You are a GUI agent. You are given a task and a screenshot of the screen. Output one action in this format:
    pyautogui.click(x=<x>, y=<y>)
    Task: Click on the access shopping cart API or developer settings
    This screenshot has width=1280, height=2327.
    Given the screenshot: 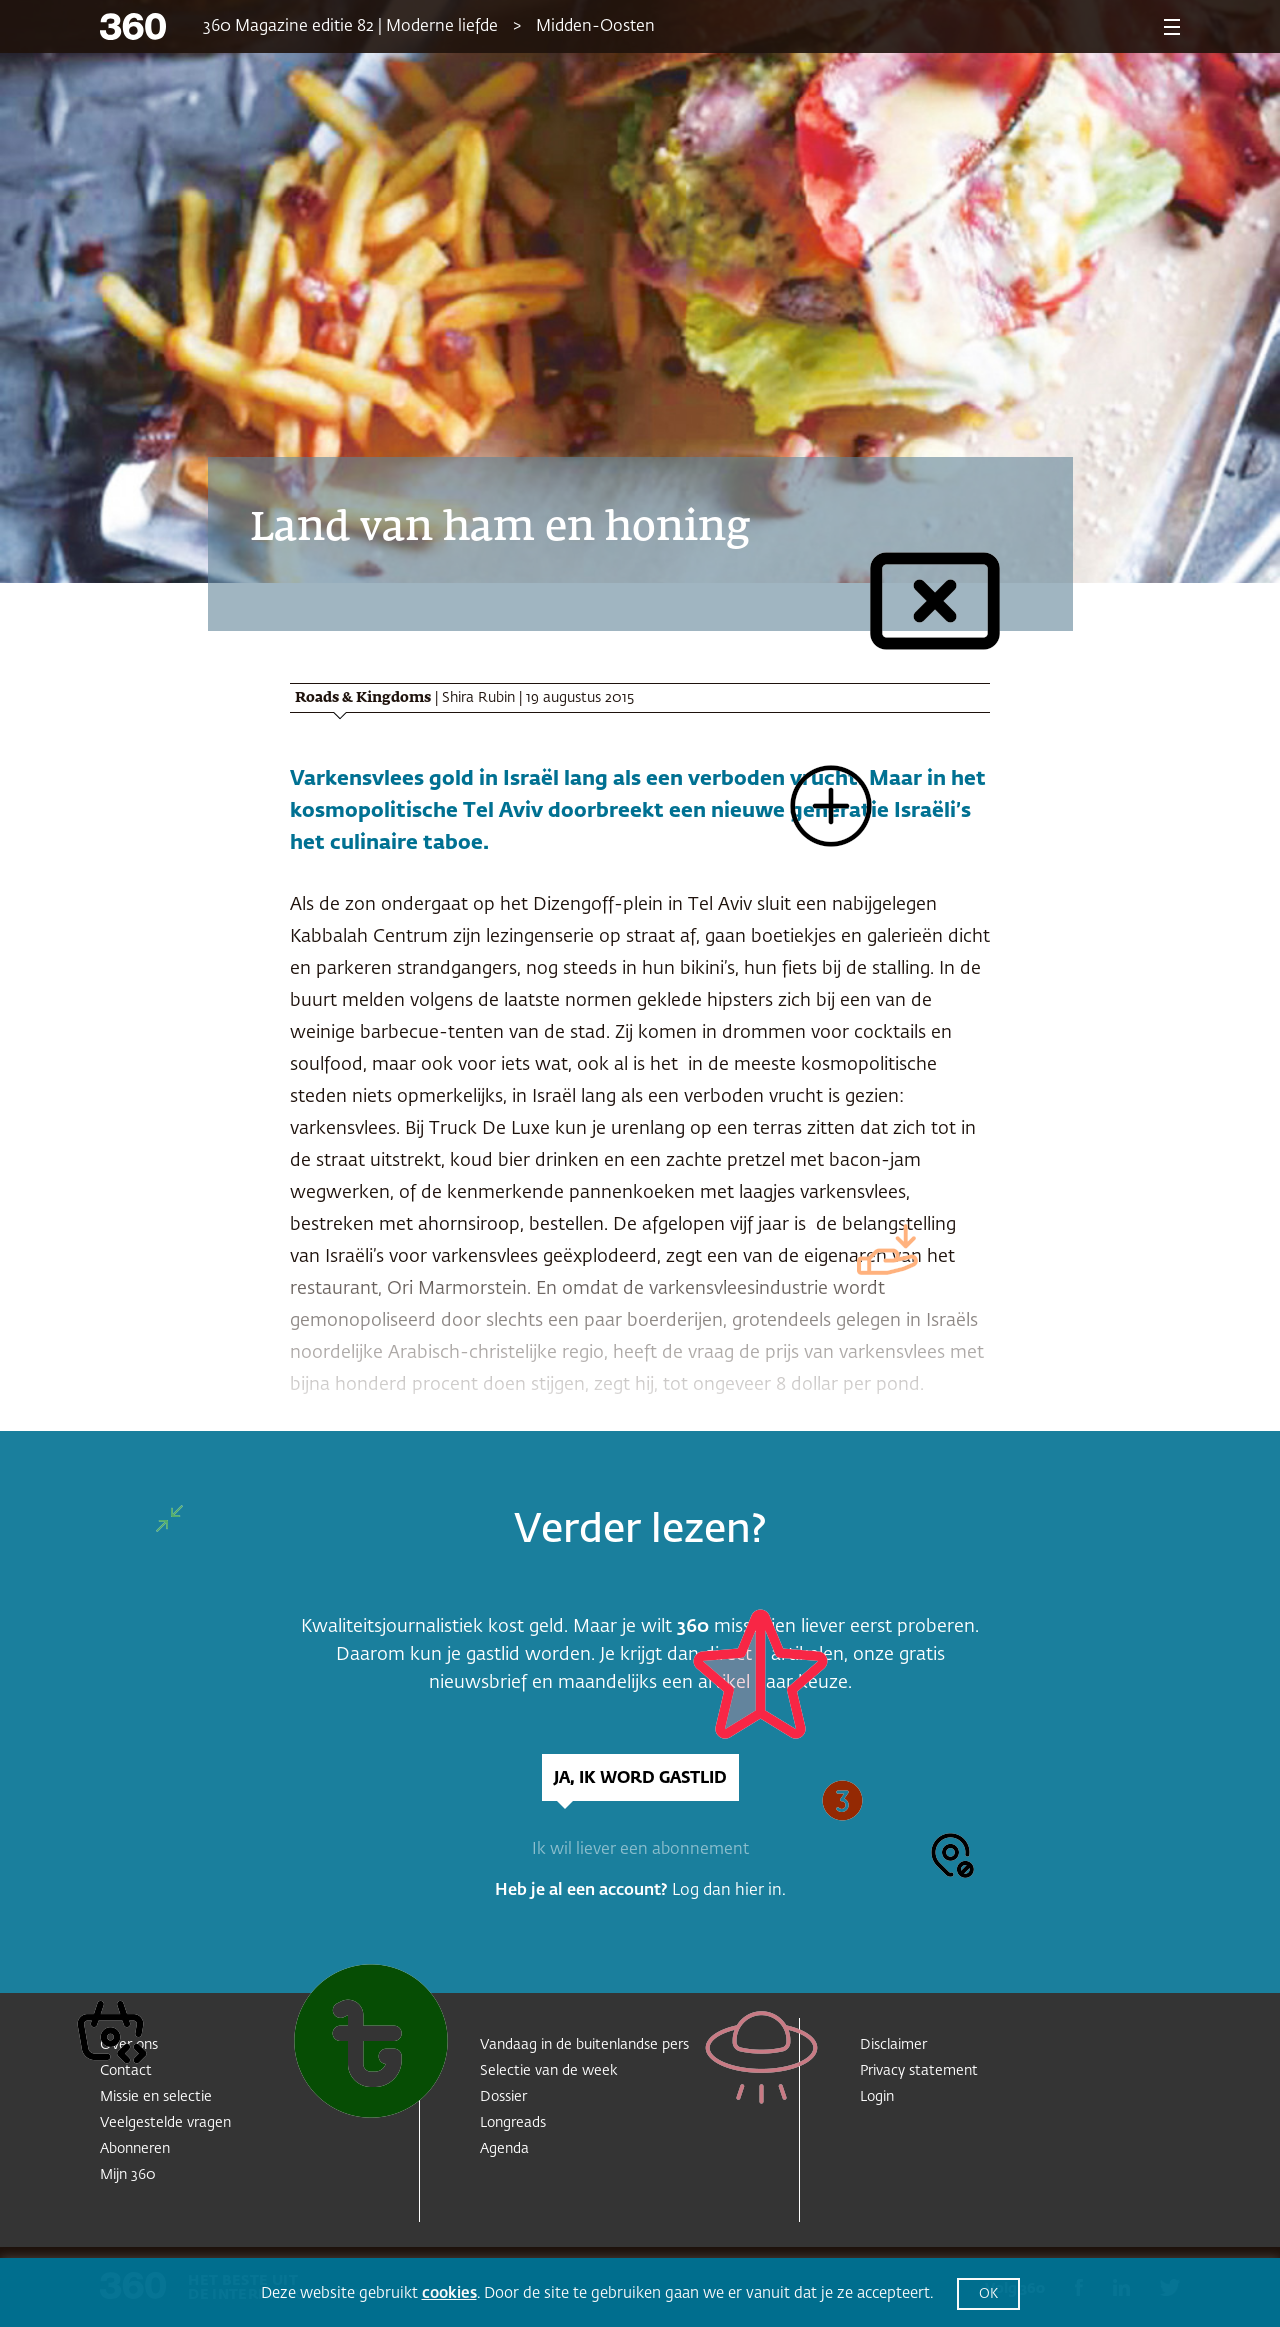 What is the action you would take?
    pyautogui.click(x=110, y=2030)
    